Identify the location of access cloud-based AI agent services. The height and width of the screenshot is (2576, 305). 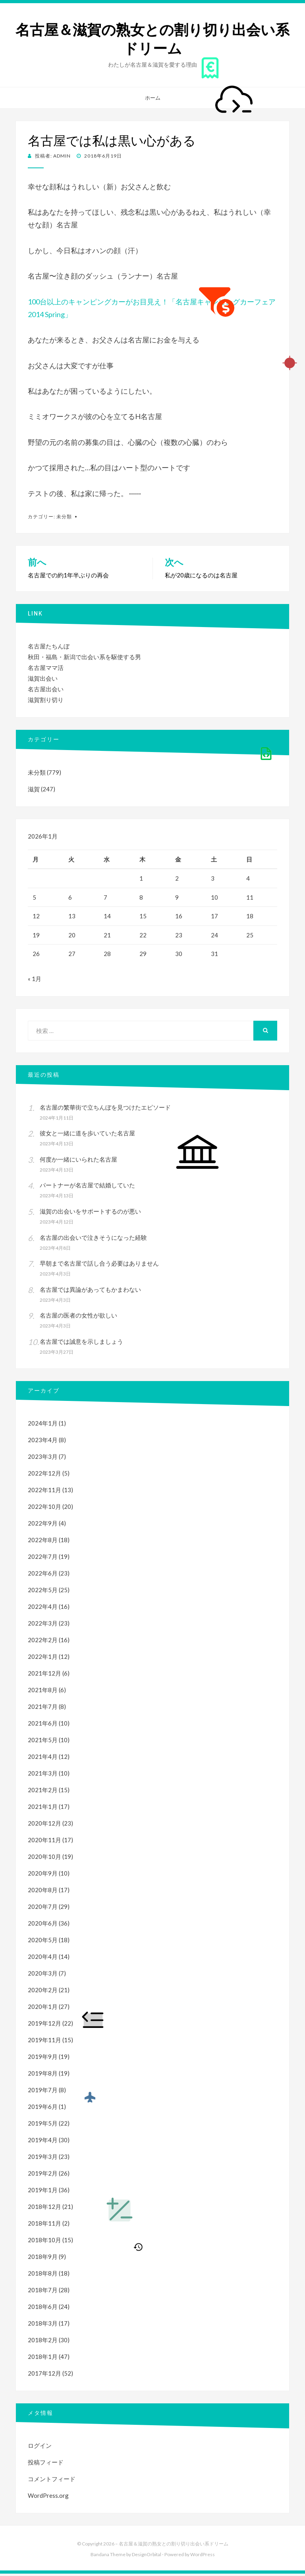
(234, 100).